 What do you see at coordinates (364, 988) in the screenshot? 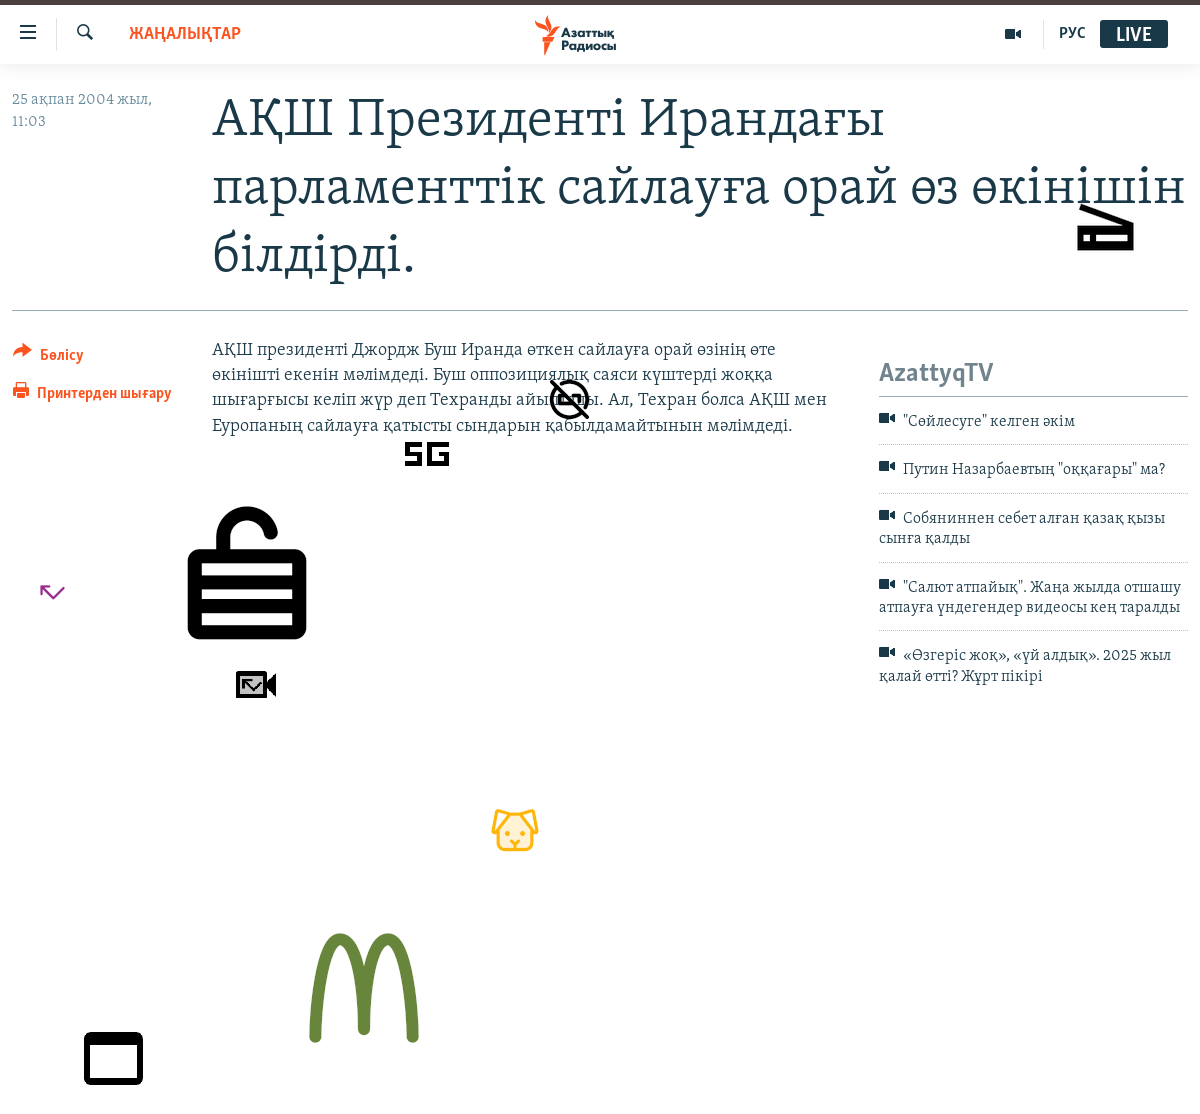
I see `open the McDonald's app or website` at bounding box center [364, 988].